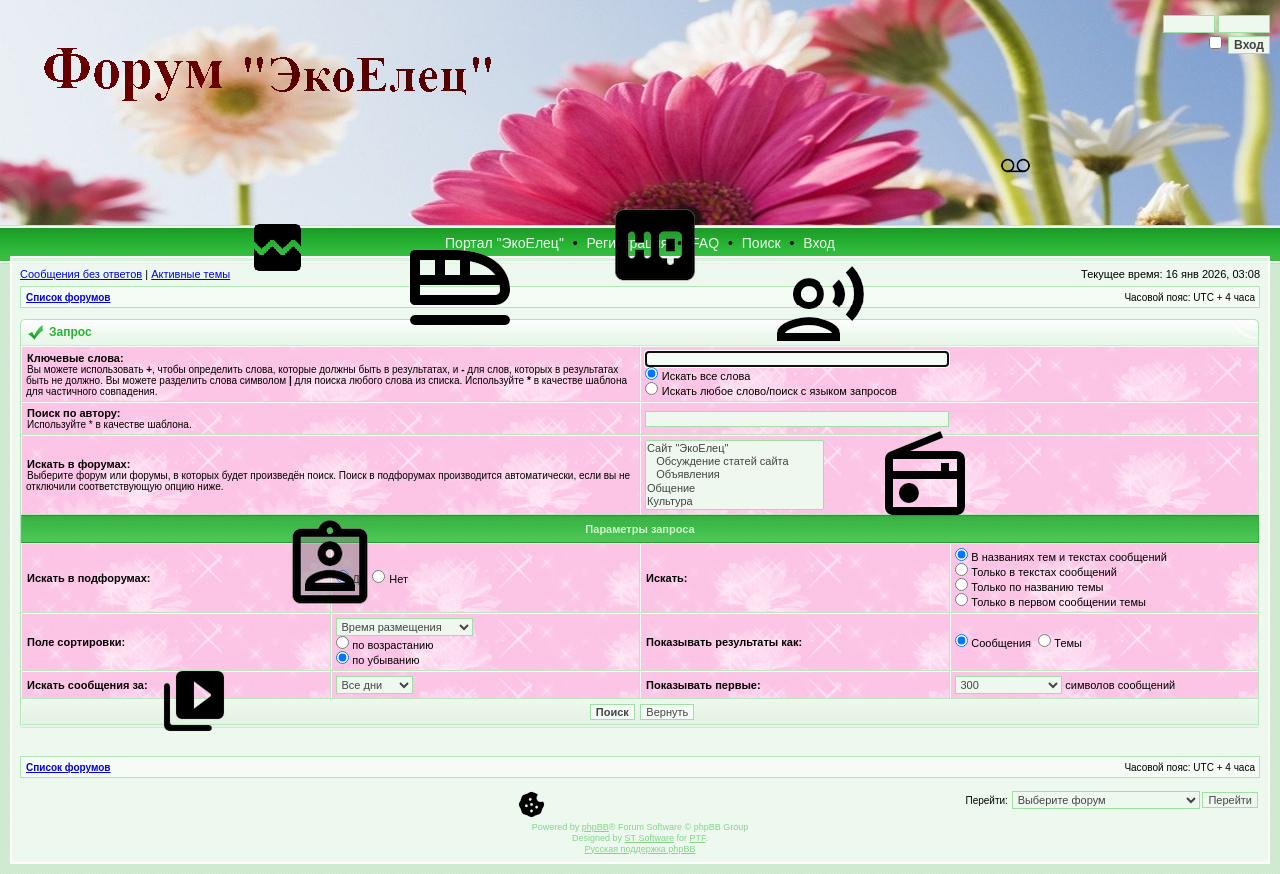 This screenshot has width=1280, height=874. I want to click on access your video library, so click(194, 701).